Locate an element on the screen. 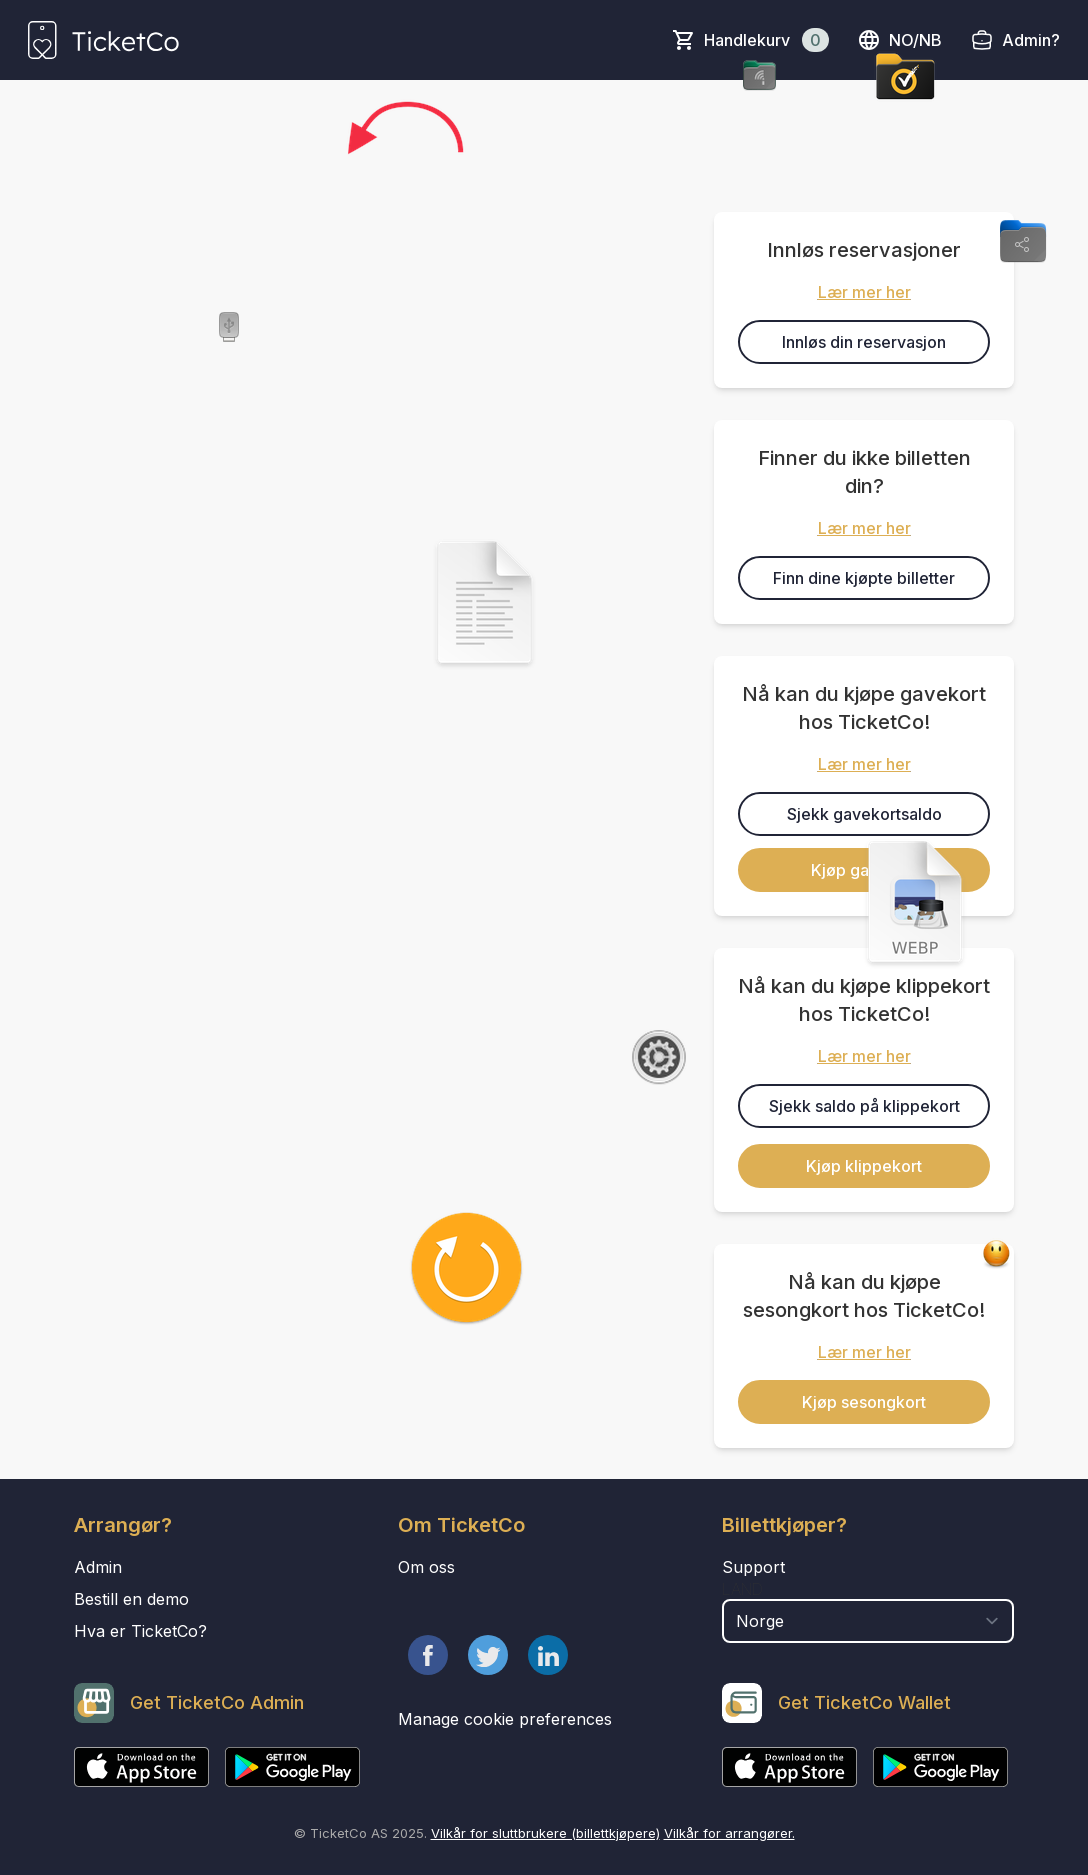 Image resolution: width=1088 pixels, height=1875 pixels. indicates a neutral or indifferent reaction is located at coordinates (996, 1254).